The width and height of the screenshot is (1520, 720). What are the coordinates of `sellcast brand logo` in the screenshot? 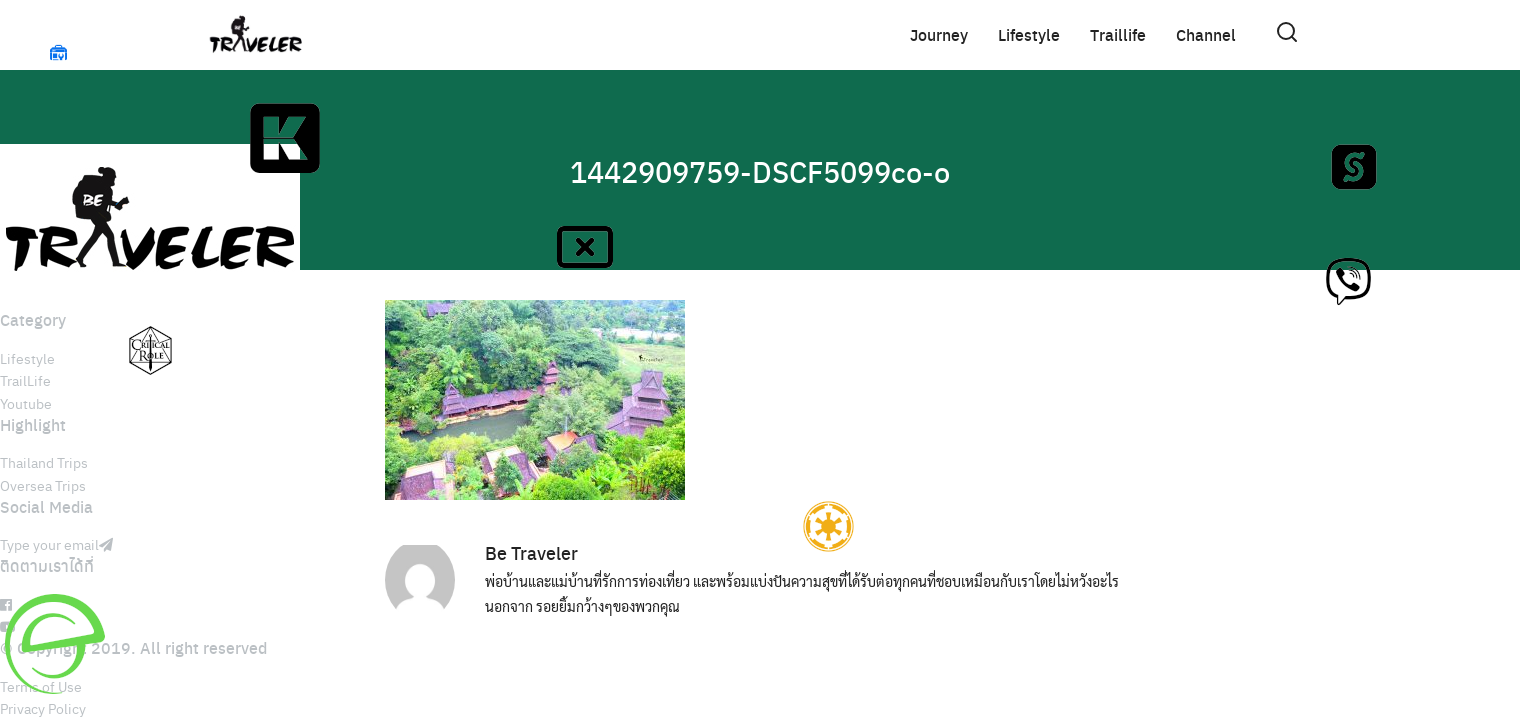 It's located at (1354, 167).